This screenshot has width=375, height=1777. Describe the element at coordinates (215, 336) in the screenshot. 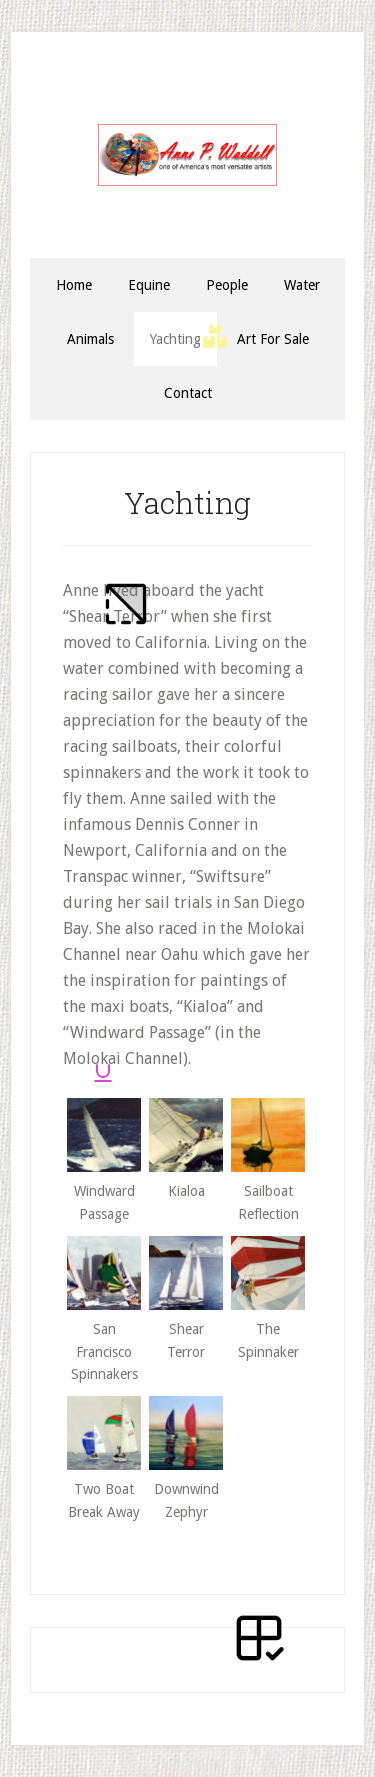

I see `view inventory or packages` at that location.